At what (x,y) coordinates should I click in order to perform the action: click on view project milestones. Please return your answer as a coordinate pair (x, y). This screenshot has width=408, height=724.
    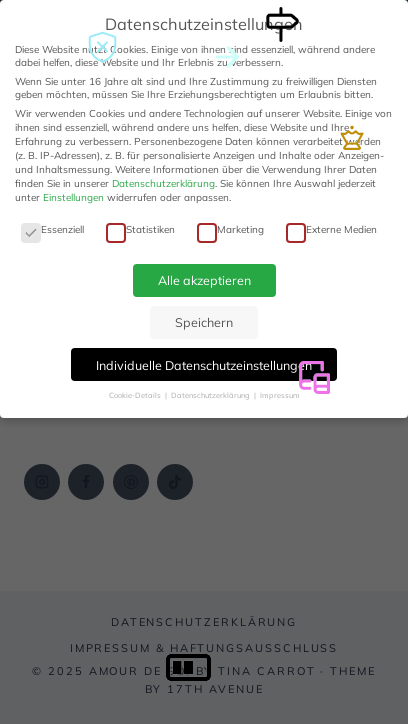
    Looking at the image, I should click on (281, 24).